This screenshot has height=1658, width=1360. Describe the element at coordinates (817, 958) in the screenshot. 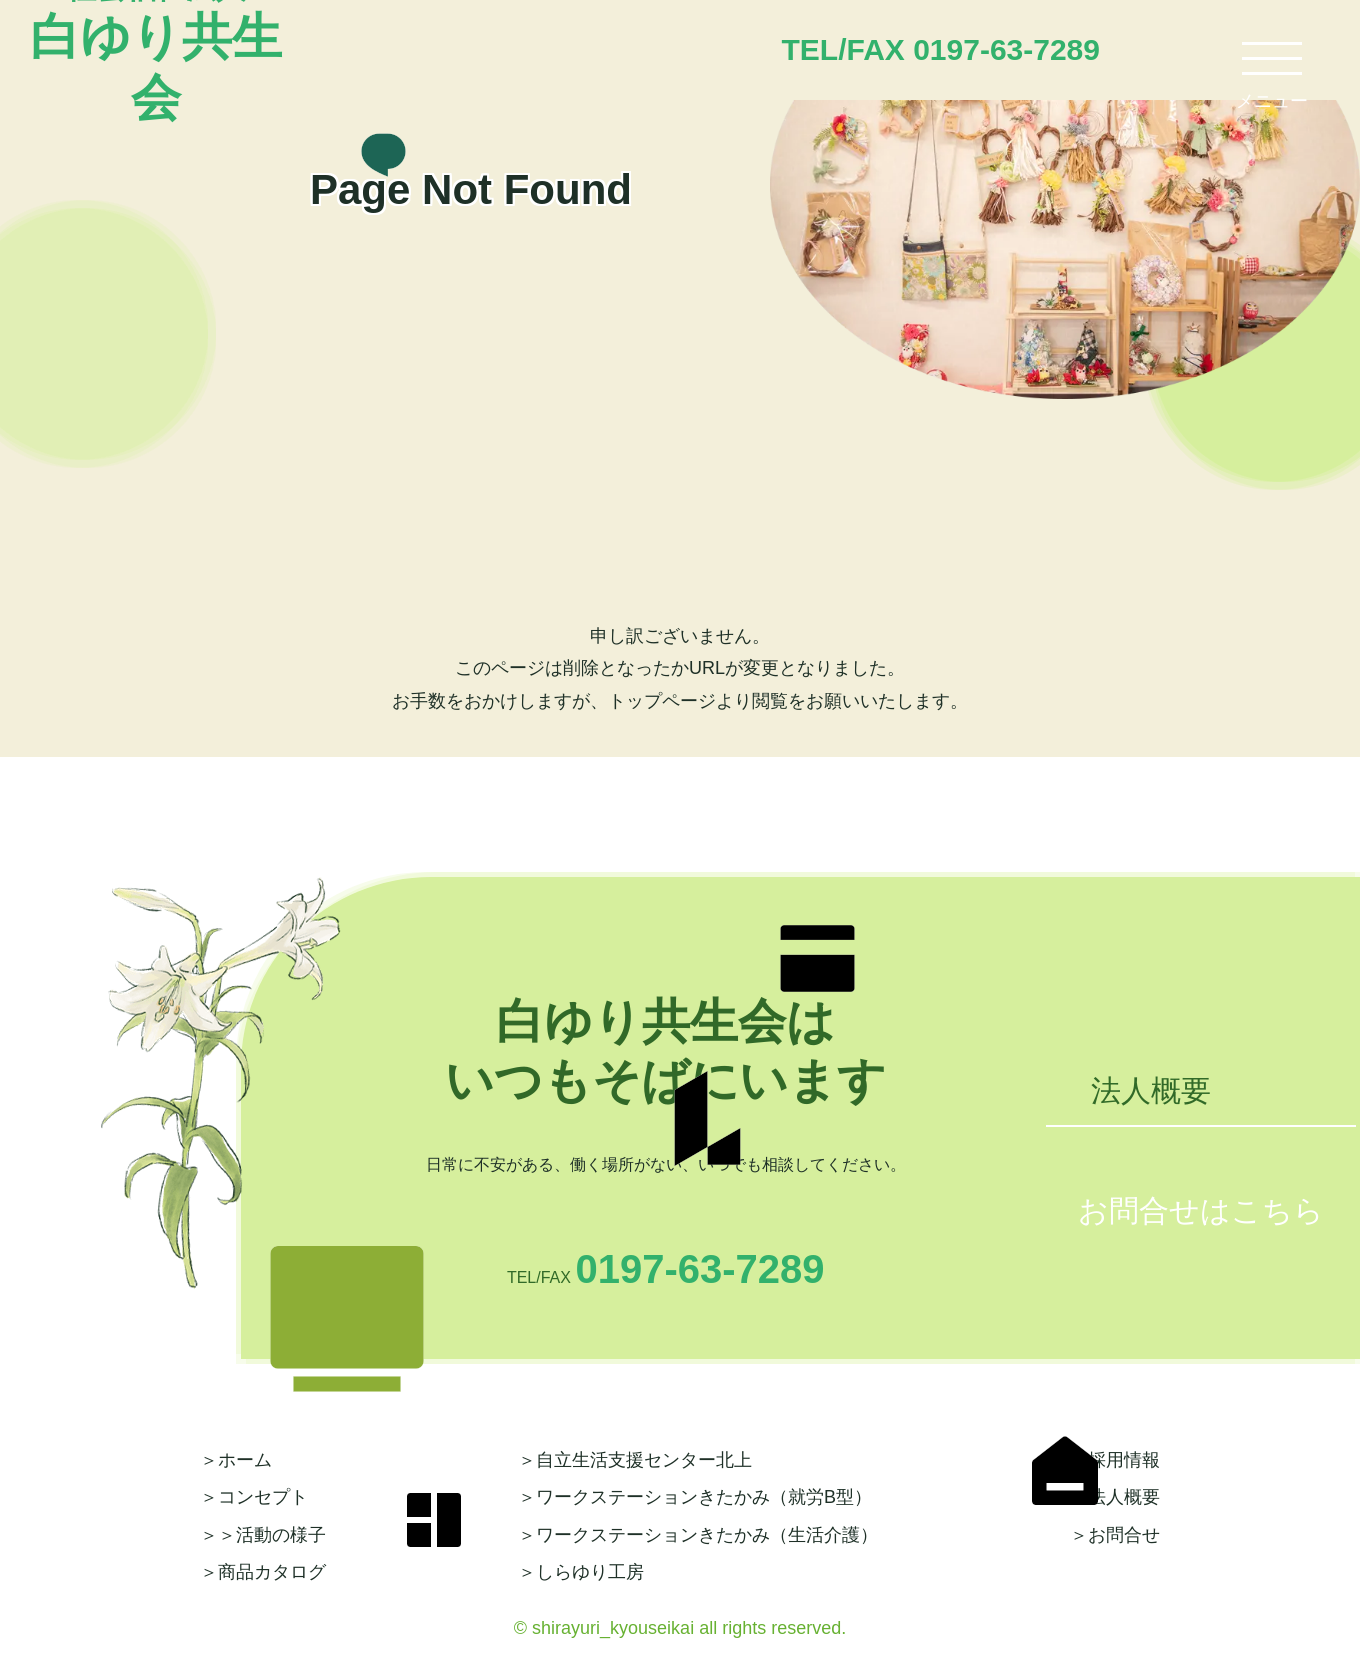

I see `access payment methods` at that location.